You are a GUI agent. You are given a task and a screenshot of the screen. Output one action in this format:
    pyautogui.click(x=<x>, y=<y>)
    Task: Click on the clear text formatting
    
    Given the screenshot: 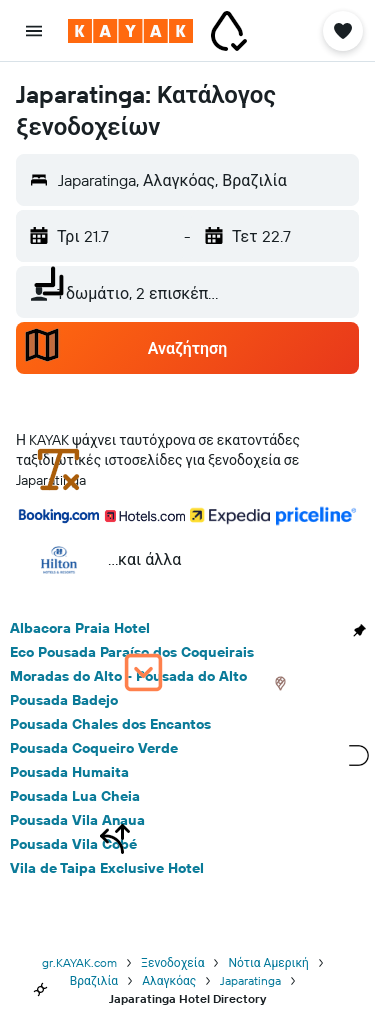 What is the action you would take?
    pyautogui.click(x=58, y=469)
    